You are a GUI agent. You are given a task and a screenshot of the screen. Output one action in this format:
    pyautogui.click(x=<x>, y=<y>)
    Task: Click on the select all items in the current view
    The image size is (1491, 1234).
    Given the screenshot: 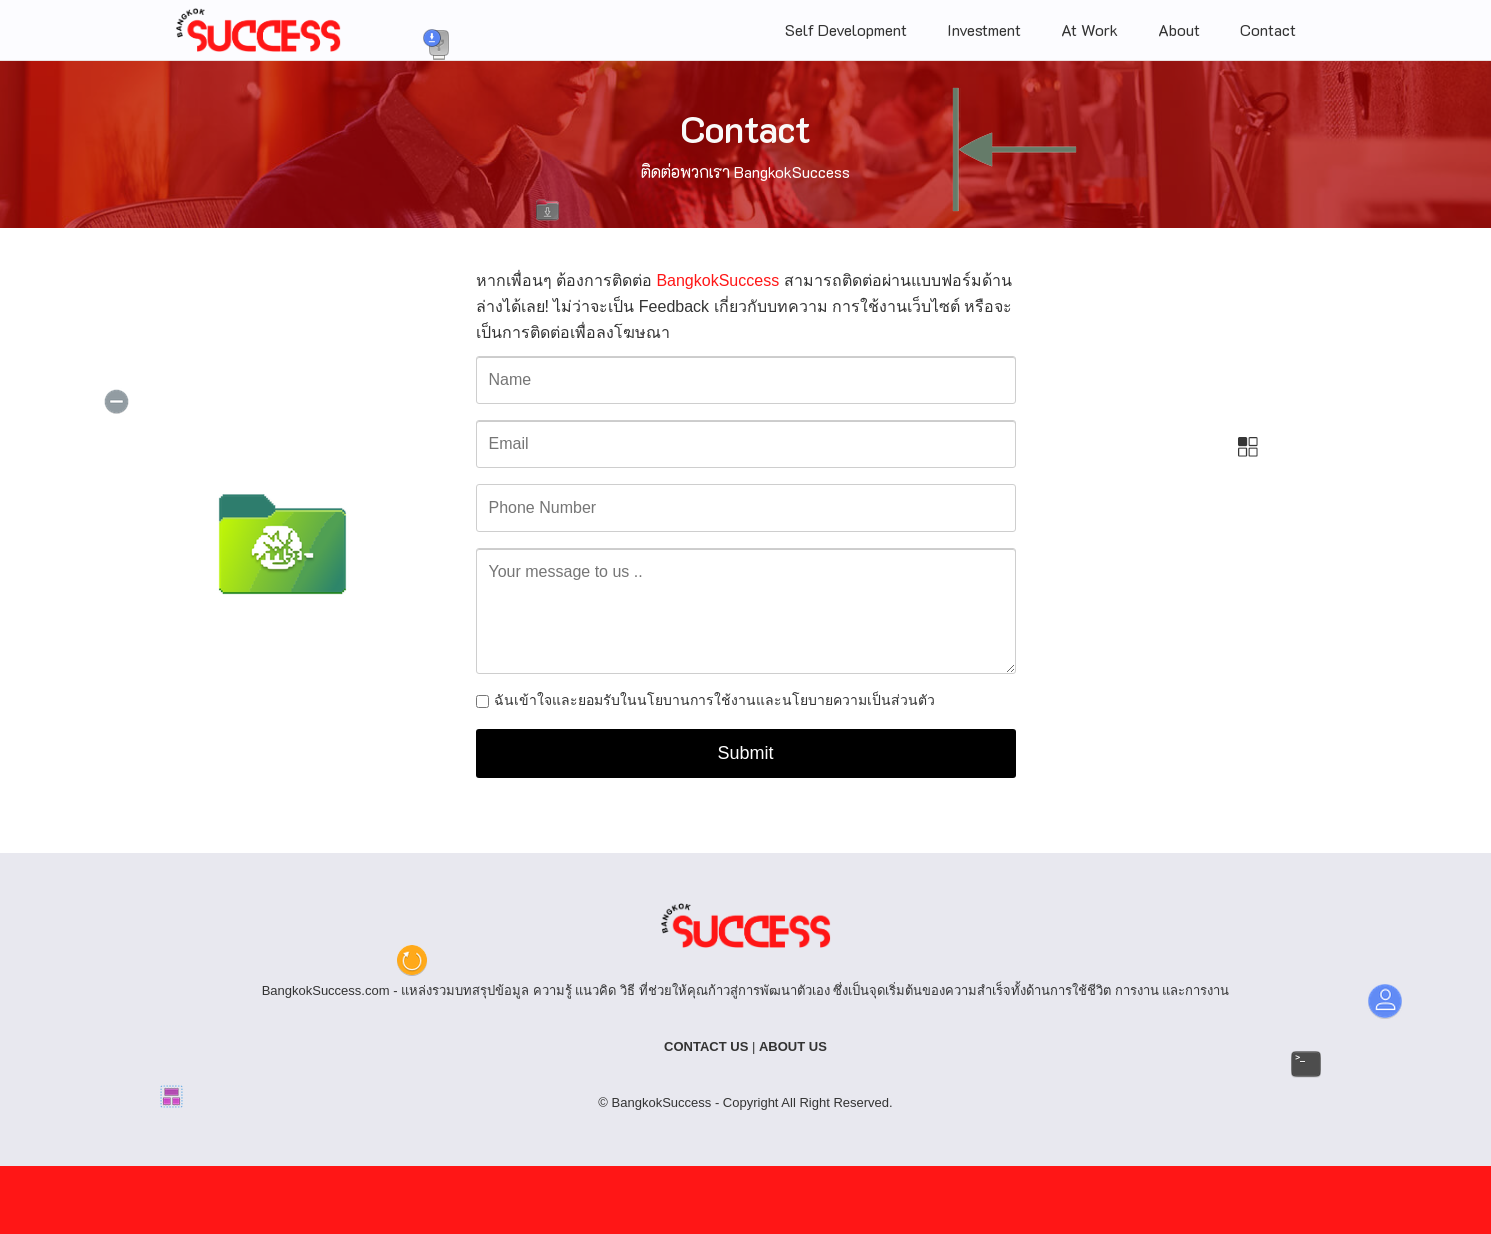 What is the action you would take?
    pyautogui.click(x=171, y=1096)
    